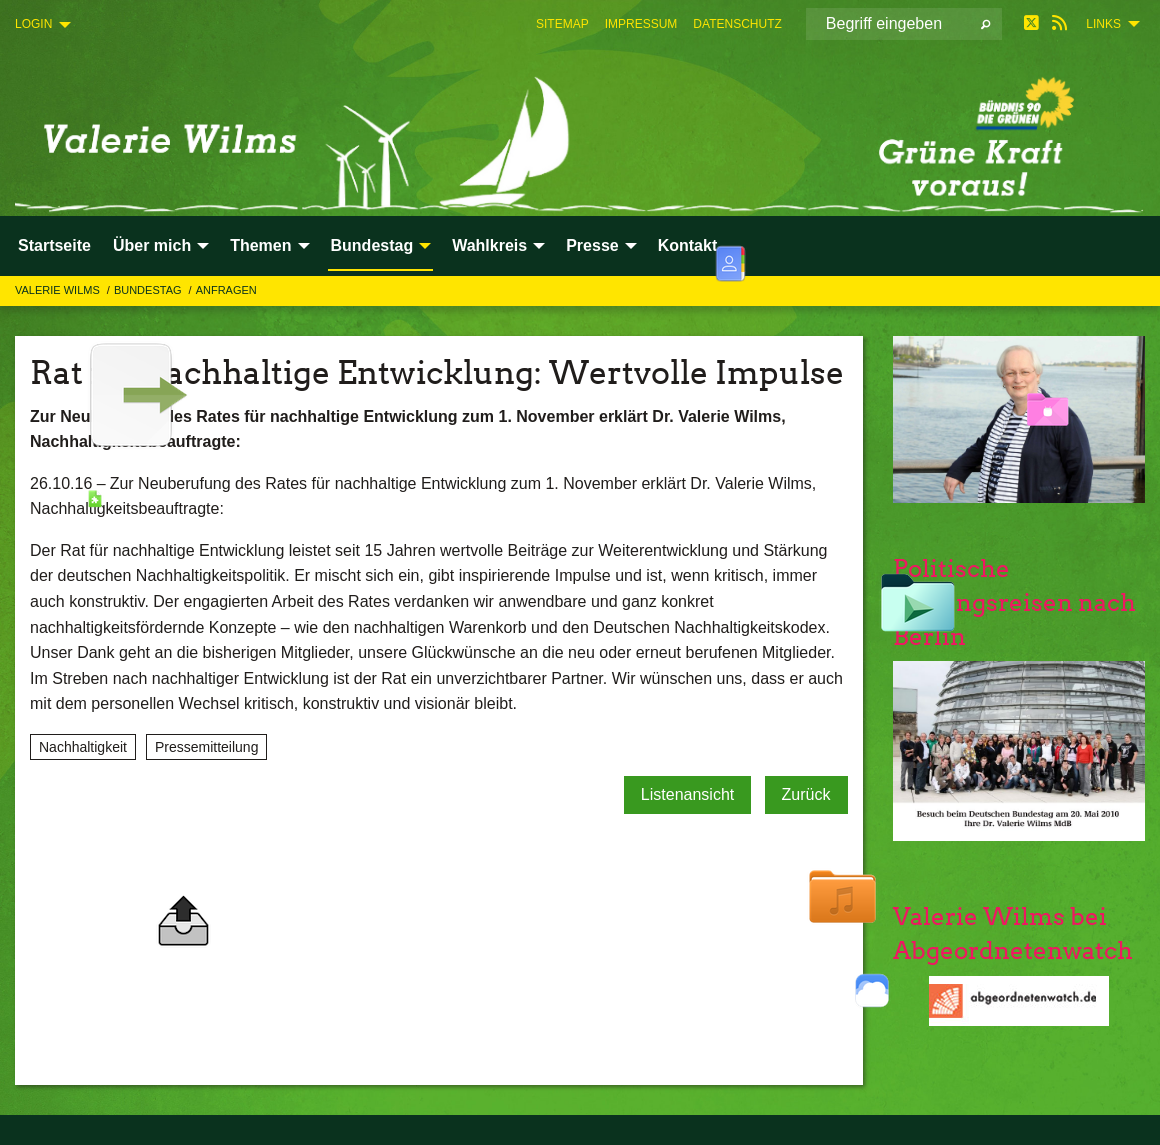  Describe the element at coordinates (730, 263) in the screenshot. I see `open the contacts app` at that location.